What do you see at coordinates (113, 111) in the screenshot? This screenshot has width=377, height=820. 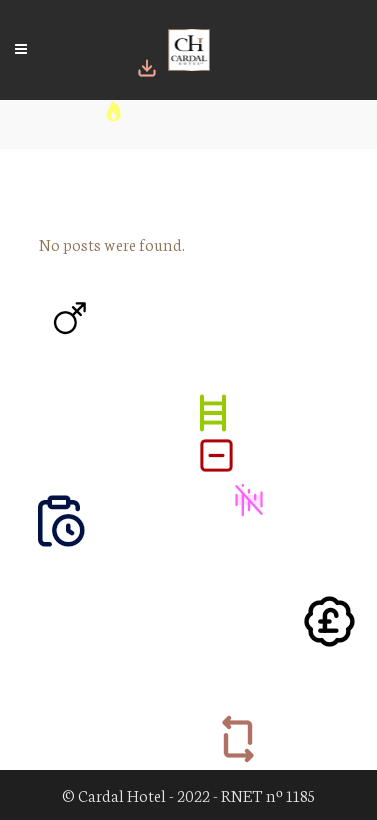 I see `indicates trending or hot content` at bounding box center [113, 111].